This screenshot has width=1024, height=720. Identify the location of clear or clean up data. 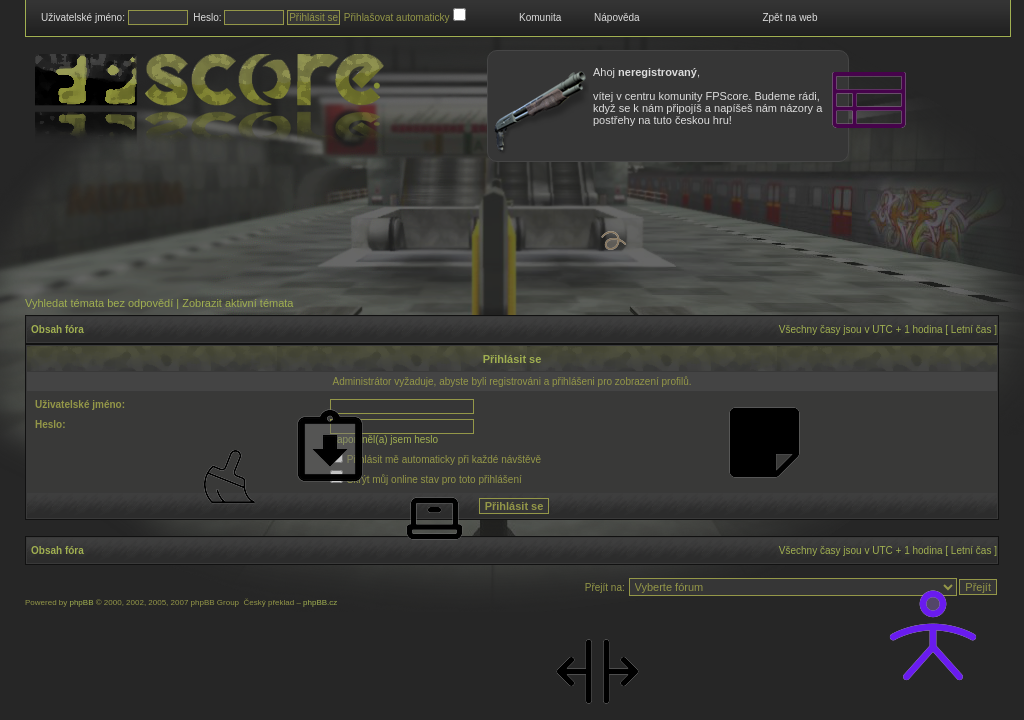
(228, 478).